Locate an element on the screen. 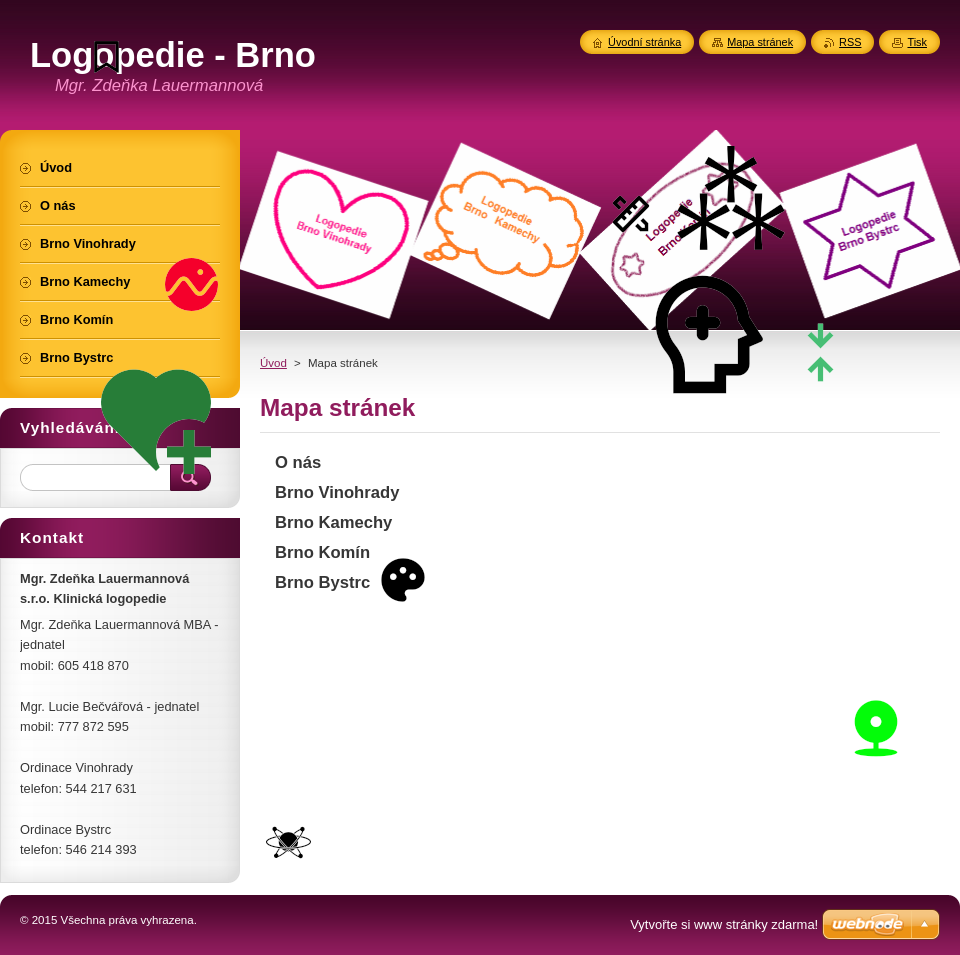 The image size is (960, 955). cesium platform logo is located at coordinates (191, 284).